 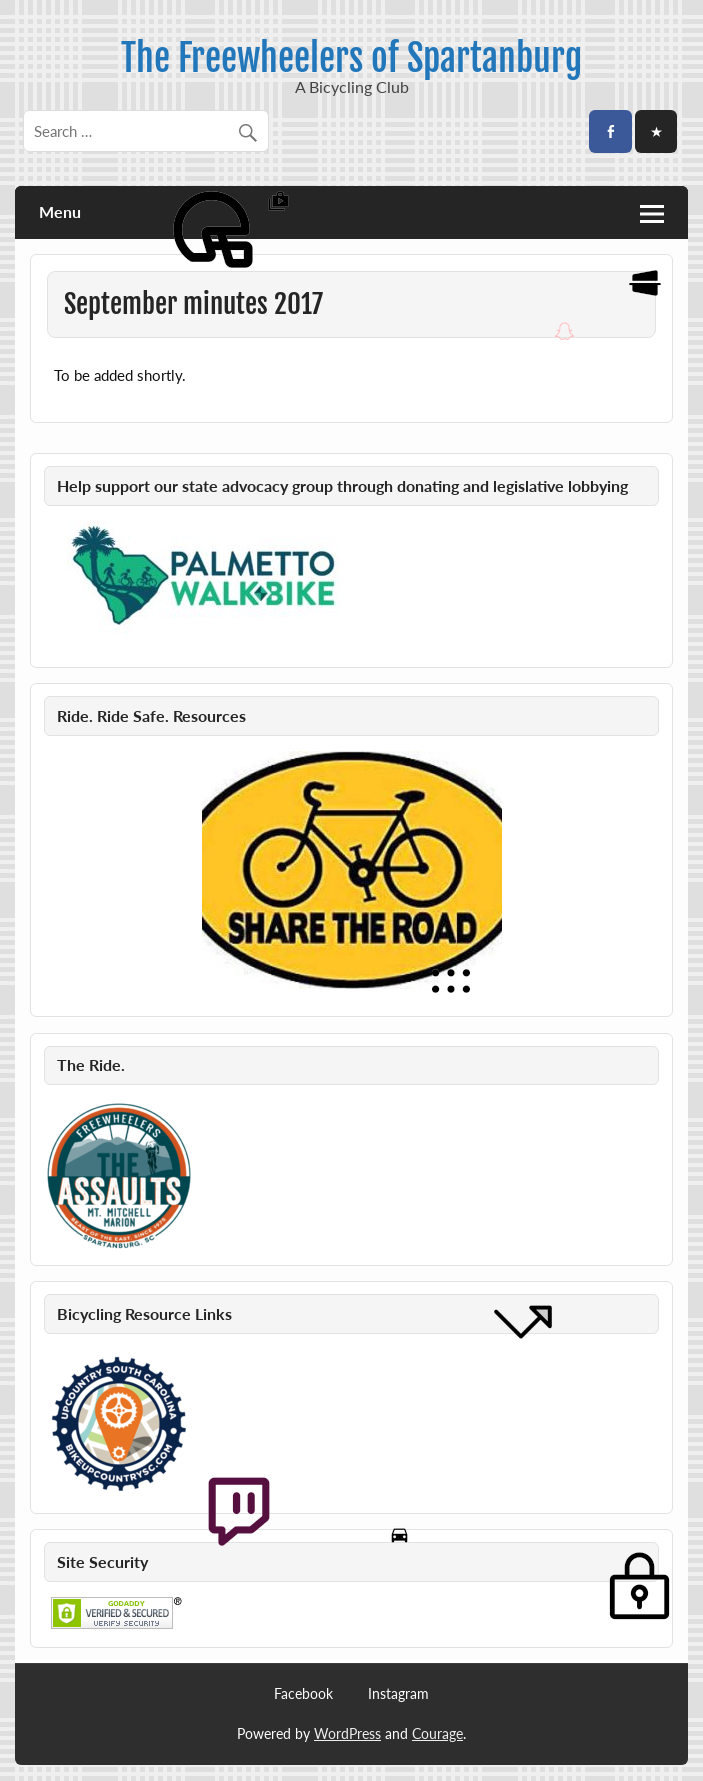 What do you see at coordinates (278, 201) in the screenshot?
I see `access purchased video content` at bounding box center [278, 201].